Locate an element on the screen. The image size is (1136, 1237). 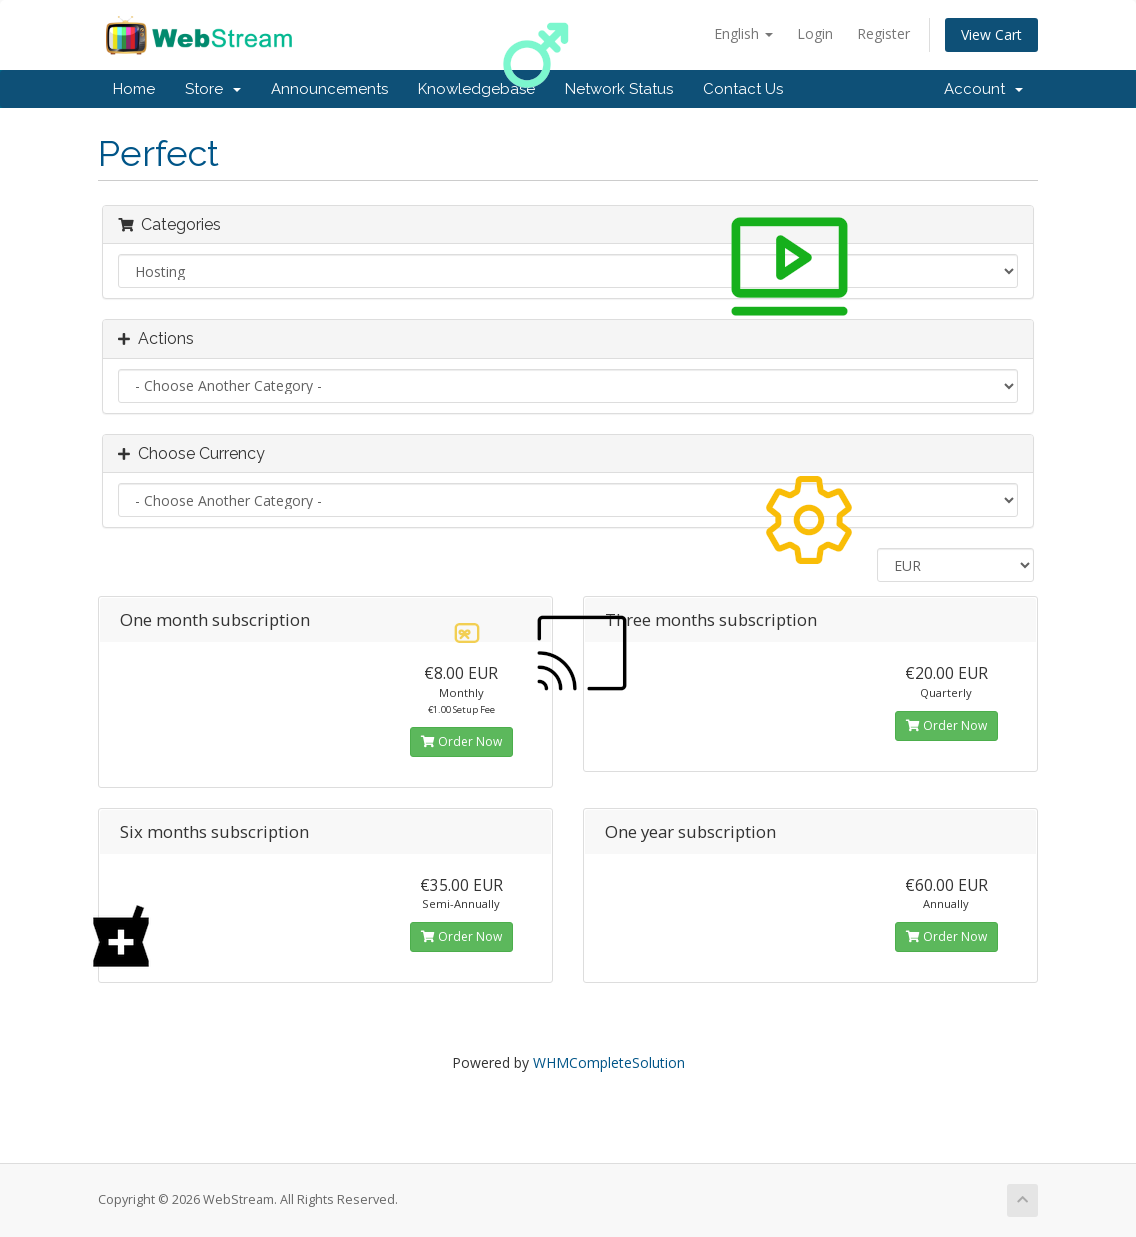
access app settings is located at coordinates (809, 520).